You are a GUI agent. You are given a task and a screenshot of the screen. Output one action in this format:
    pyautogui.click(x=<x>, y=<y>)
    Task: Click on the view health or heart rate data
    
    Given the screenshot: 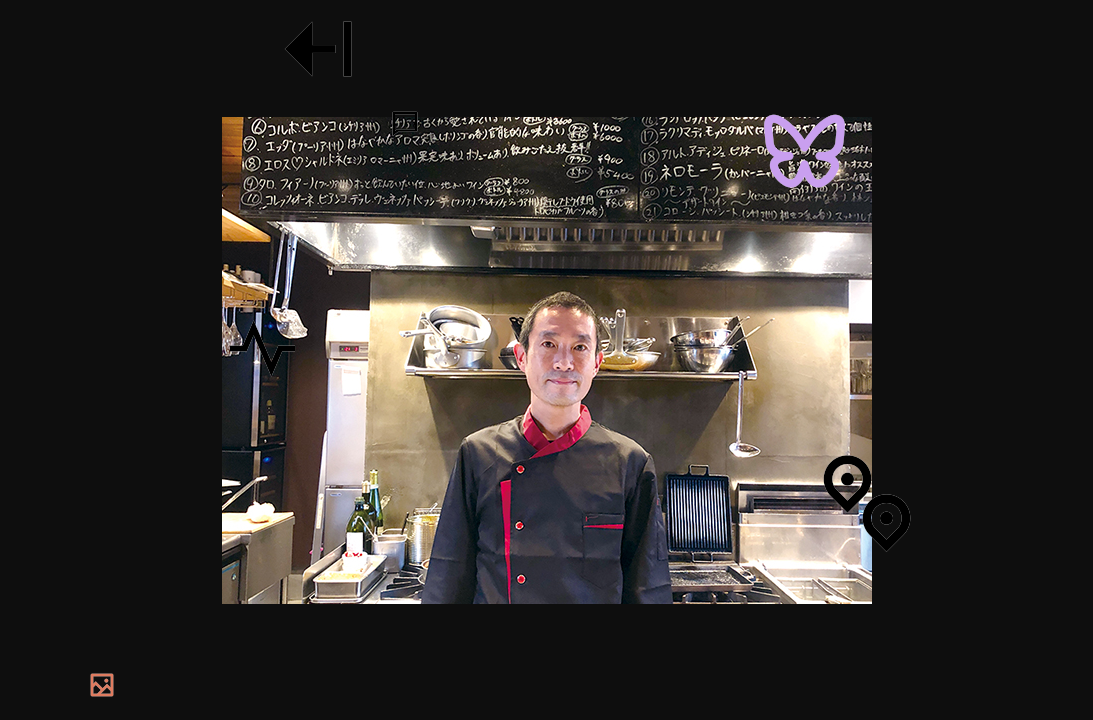 What is the action you would take?
    pyautogui.click(x=262, y=348)
    